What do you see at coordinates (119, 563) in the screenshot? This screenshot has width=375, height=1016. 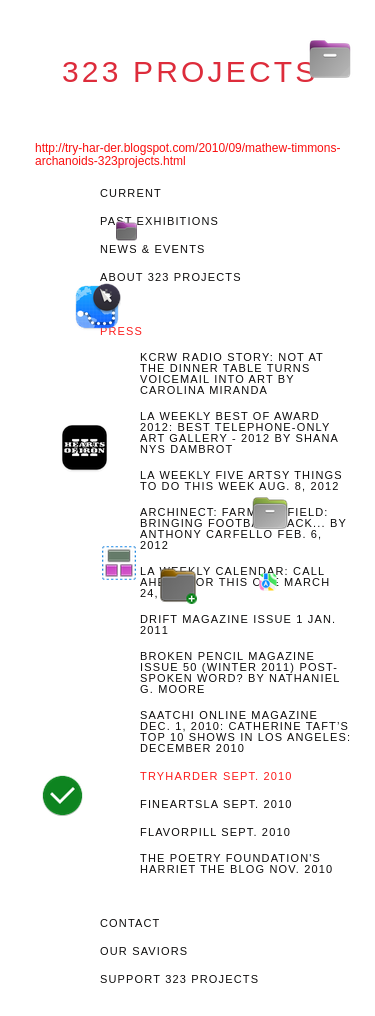 I see `select all items in the current view` at bounding box center [119, 563].